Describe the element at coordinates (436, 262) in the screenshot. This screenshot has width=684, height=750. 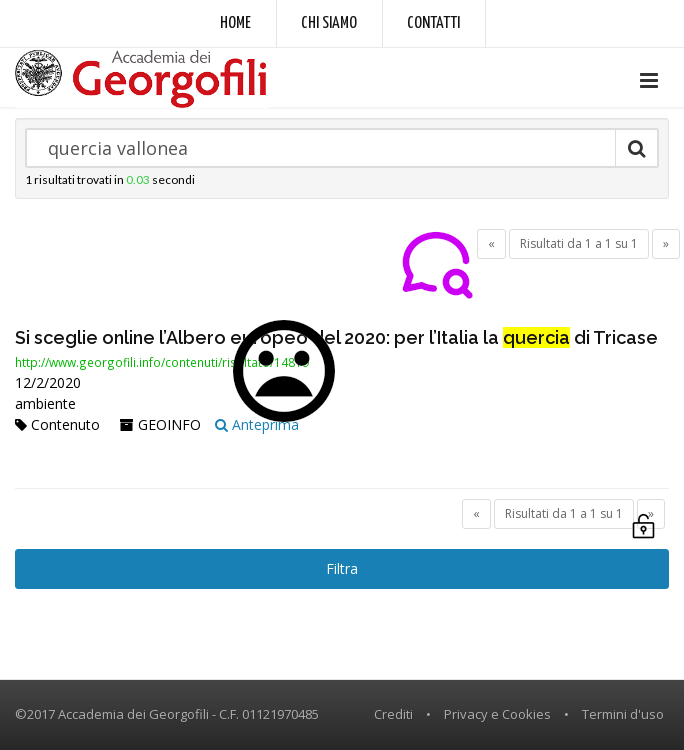
I see `search through your messages` at that location.